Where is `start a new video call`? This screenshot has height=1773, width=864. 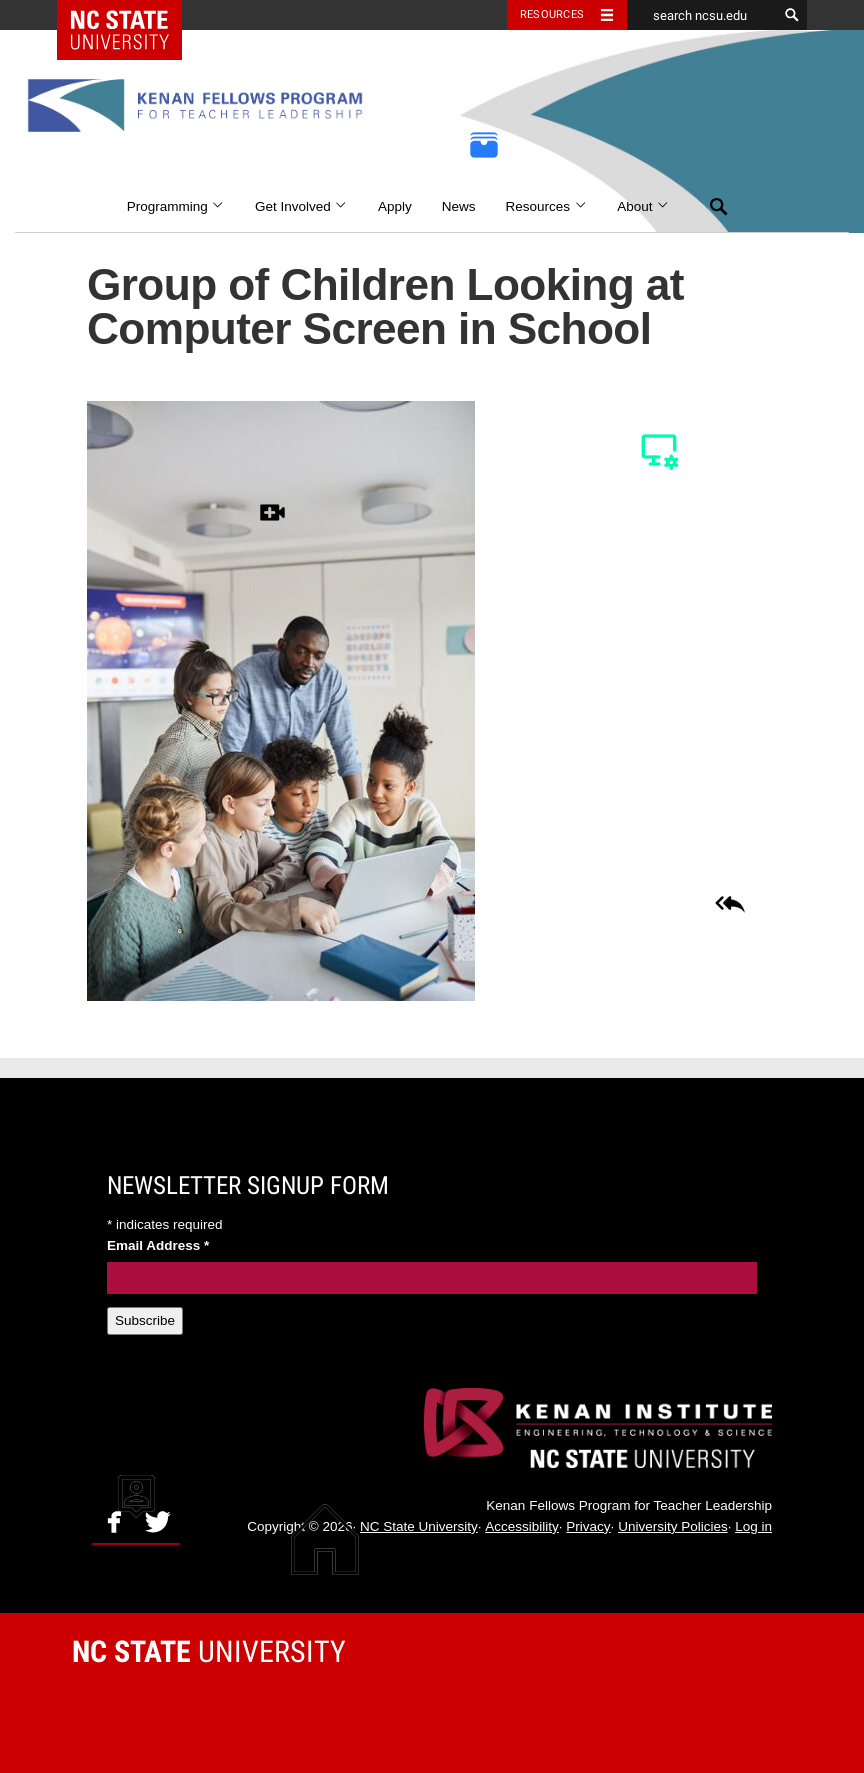
start a new video call is located at coordinates (272, 512).